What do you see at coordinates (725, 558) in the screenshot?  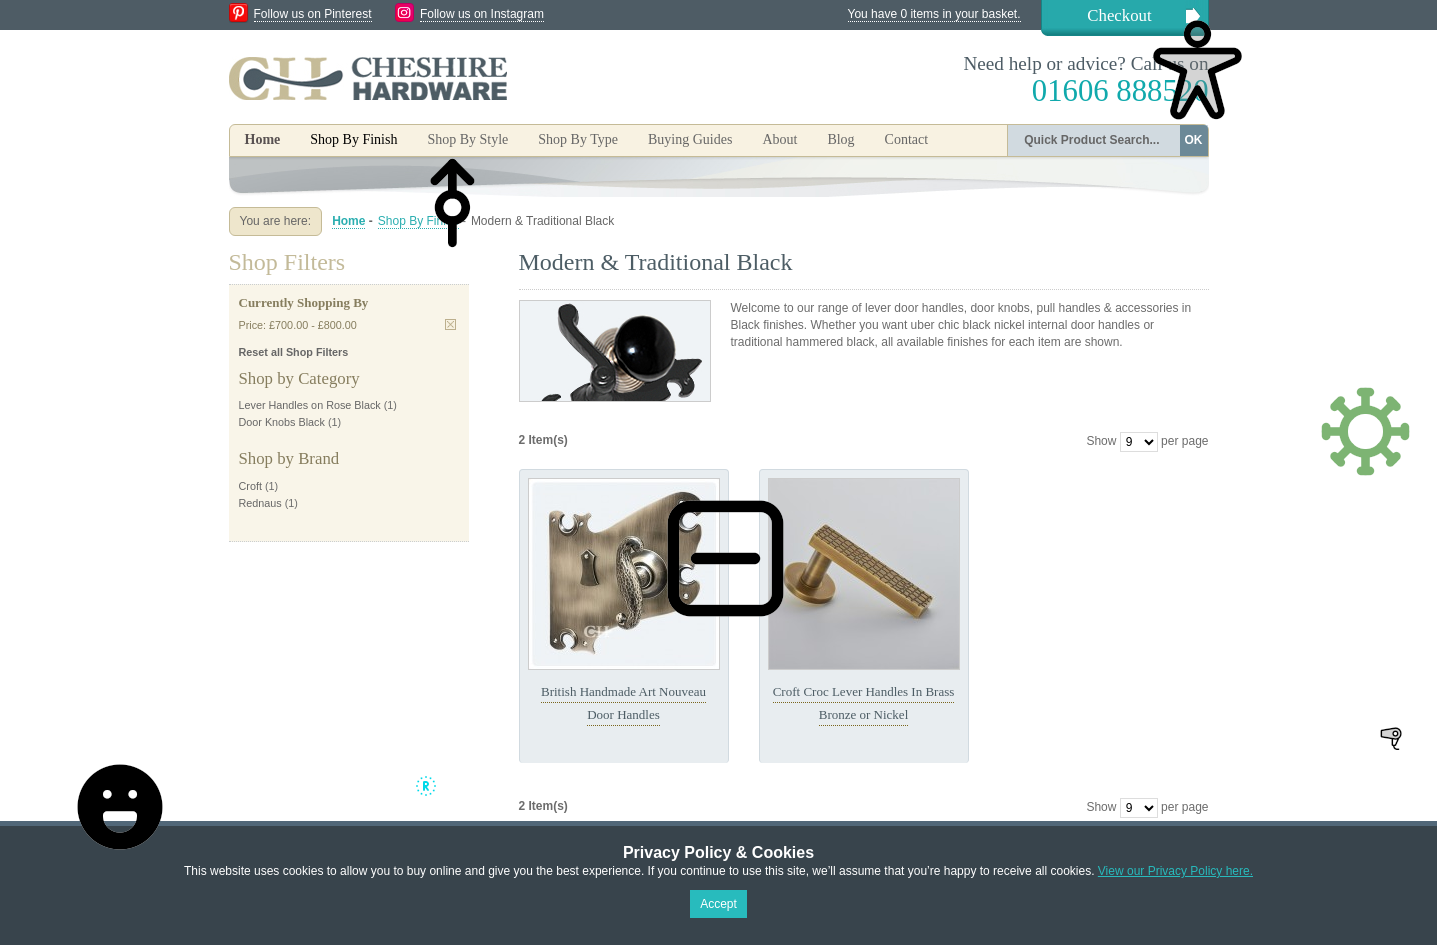 I see `flat dry laundry care instruction` at bounding box center [725, 558].